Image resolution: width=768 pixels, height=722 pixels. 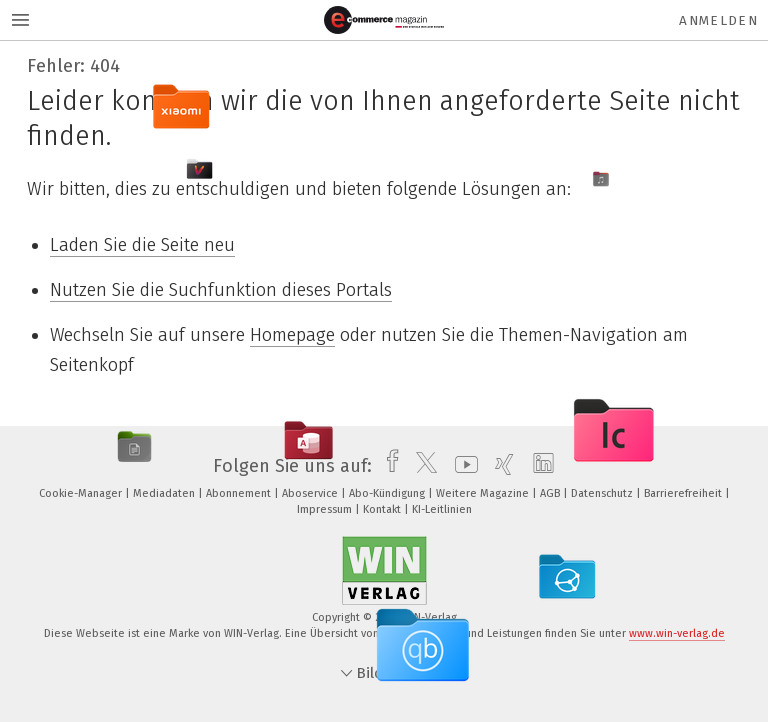 I want to click on open maven project folder, so click(x=199, y=169).